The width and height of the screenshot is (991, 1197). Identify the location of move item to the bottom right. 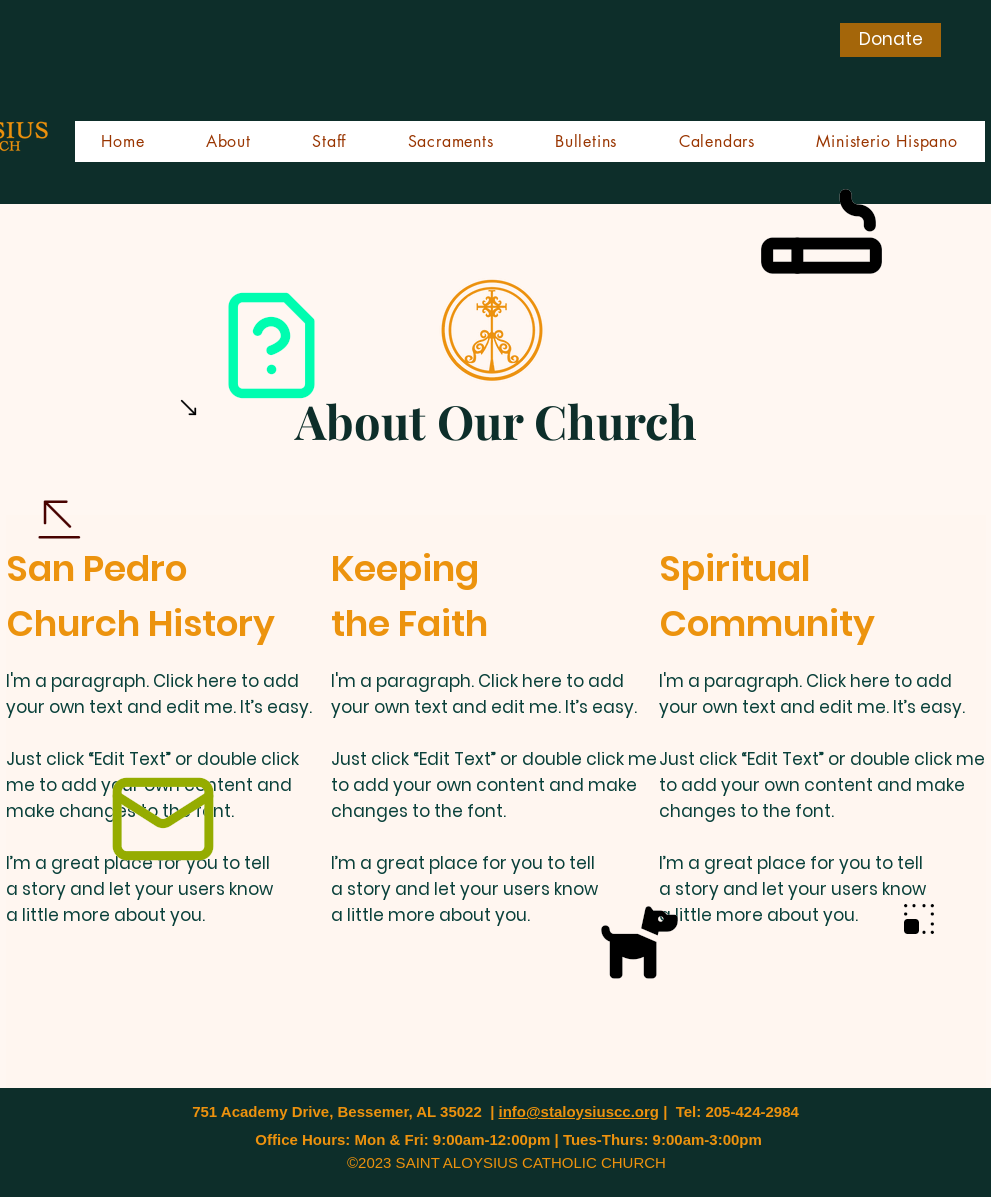
(188, 407).